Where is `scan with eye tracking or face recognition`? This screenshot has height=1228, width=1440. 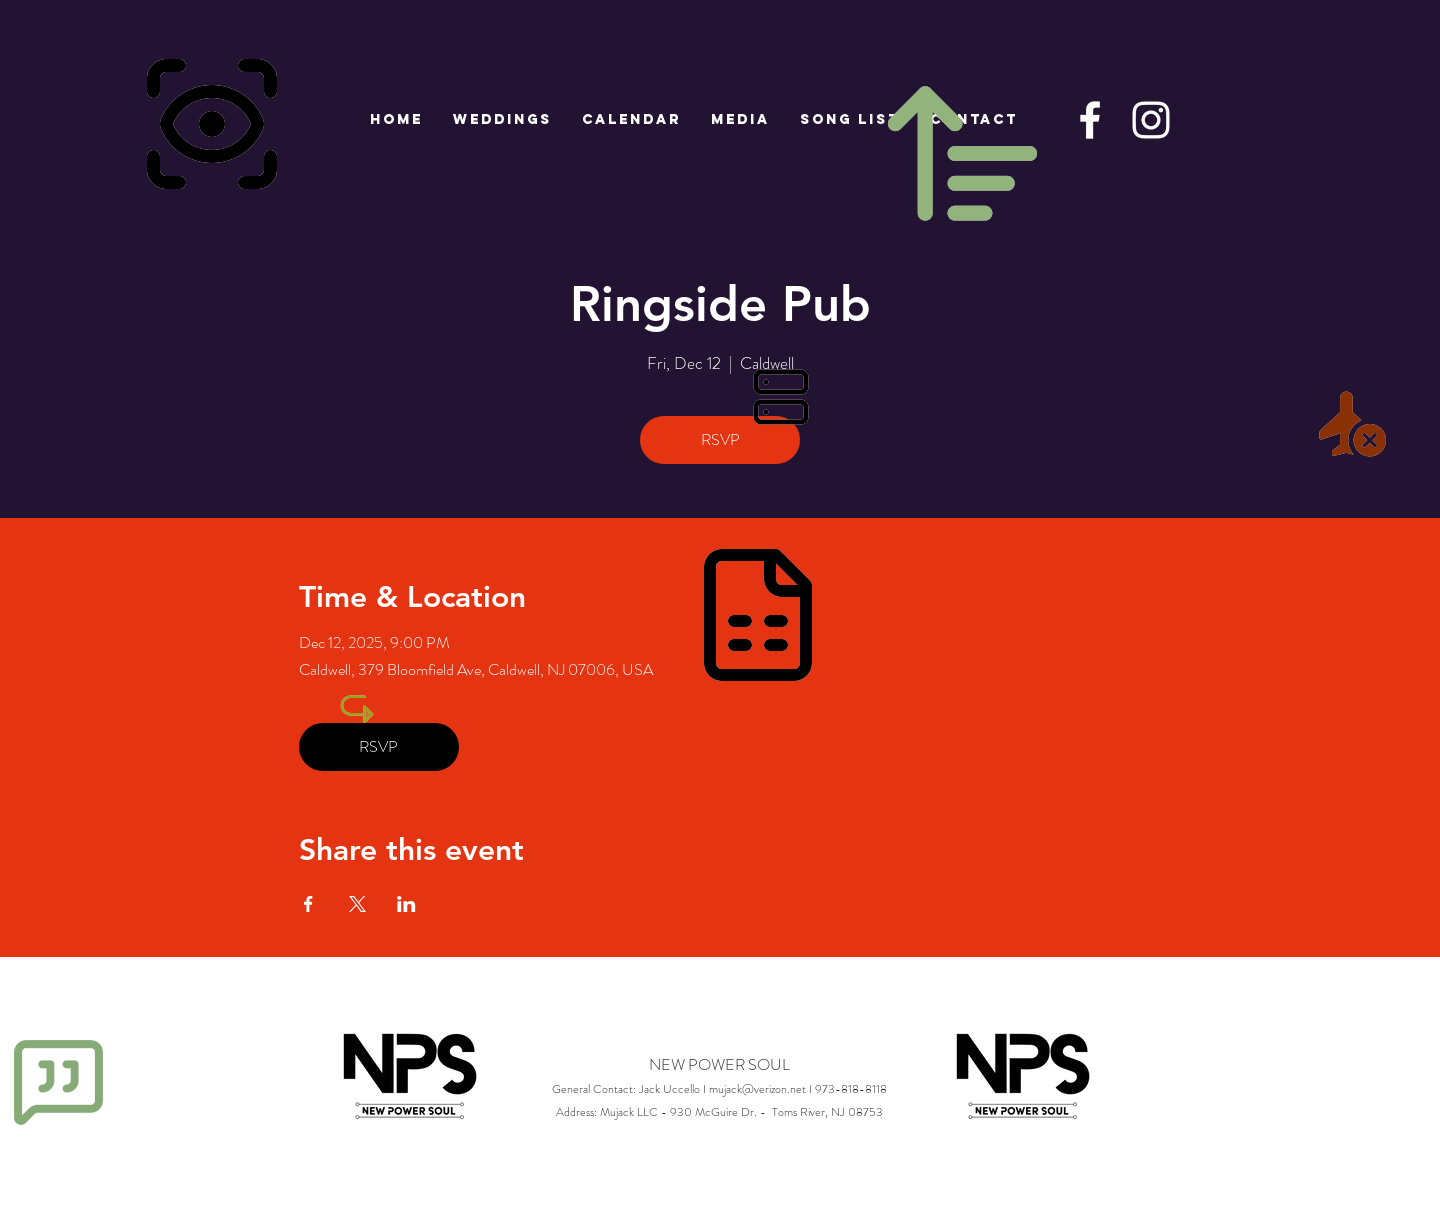 scan with eye tracking or face recognition is located at coordinates (212, 124).